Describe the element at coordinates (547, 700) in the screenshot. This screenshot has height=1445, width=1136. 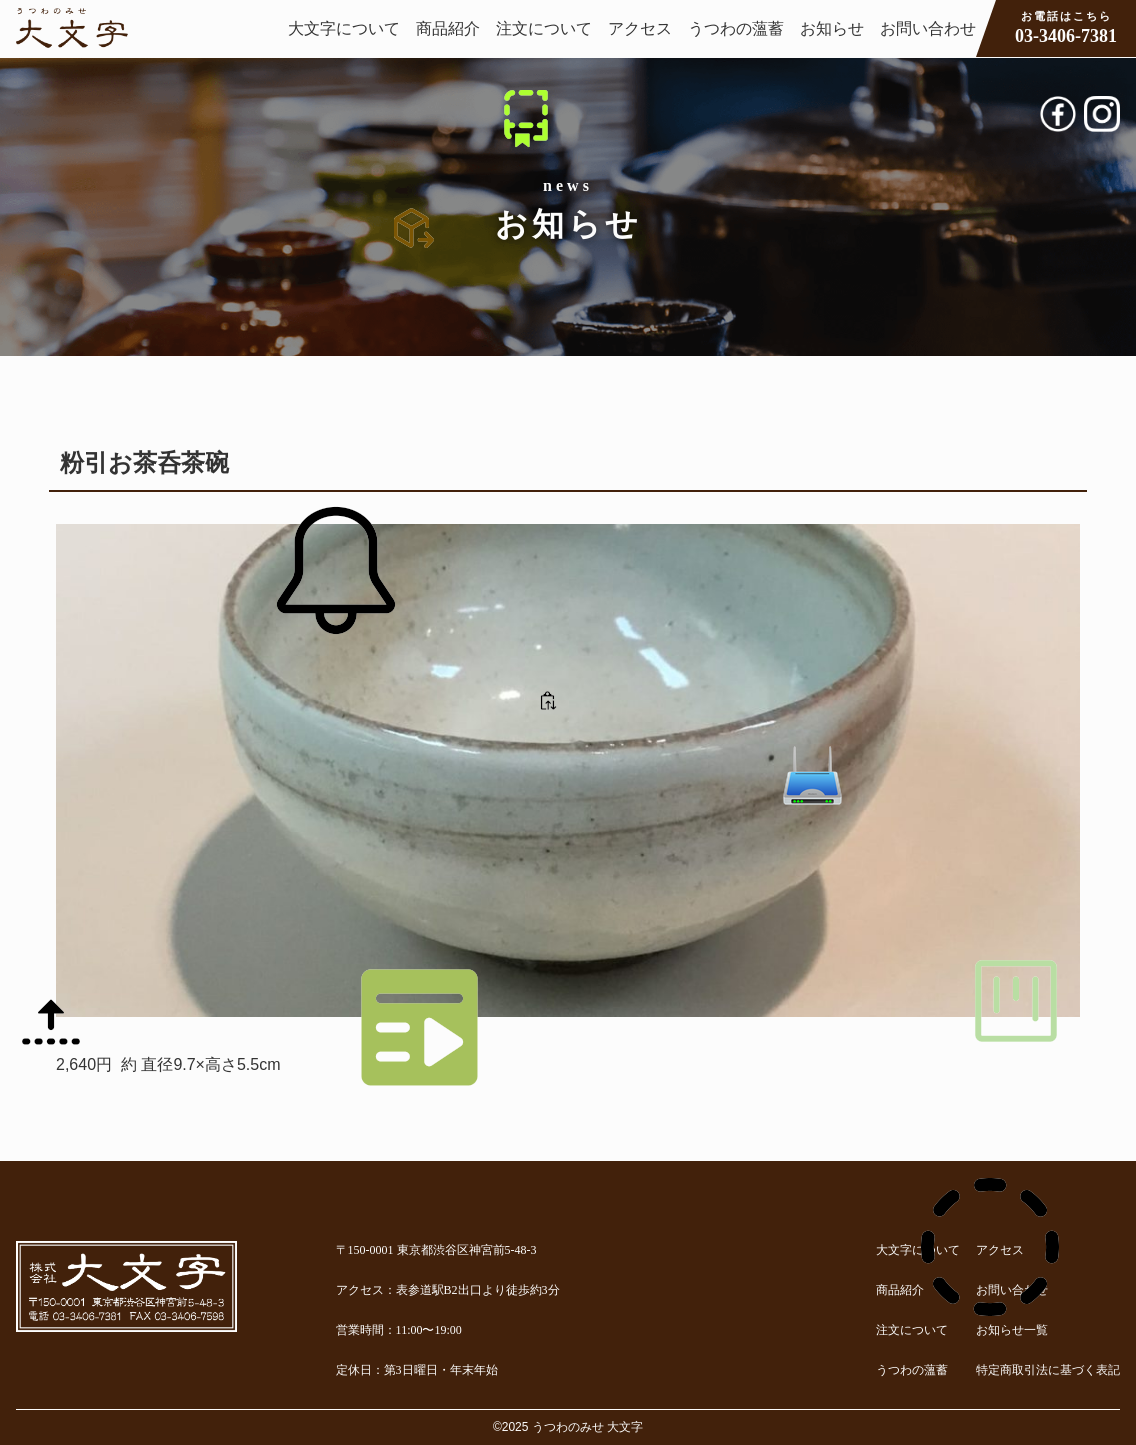
I see `copy to clipboard` at that location.